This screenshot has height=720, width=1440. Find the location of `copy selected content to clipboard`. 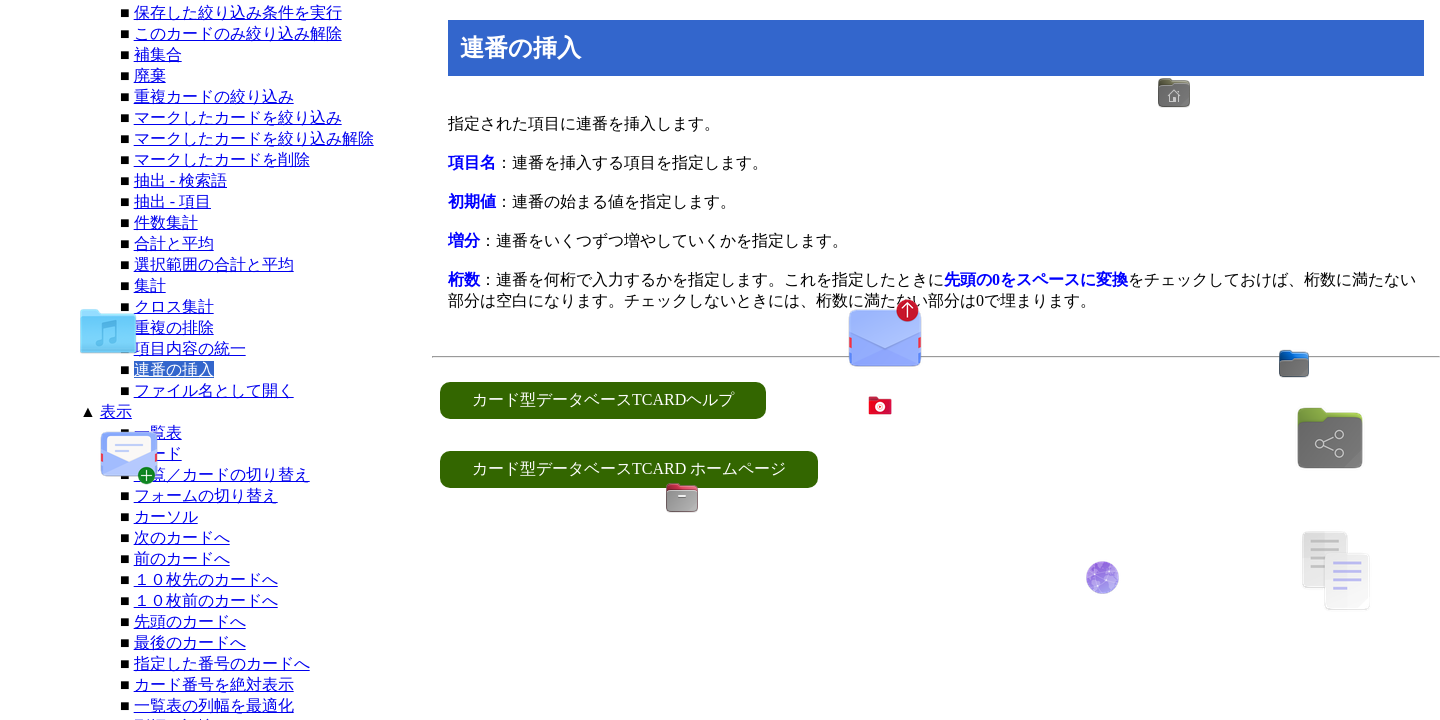

copy selected content to clipboard is located at coordinates (1336, 570).